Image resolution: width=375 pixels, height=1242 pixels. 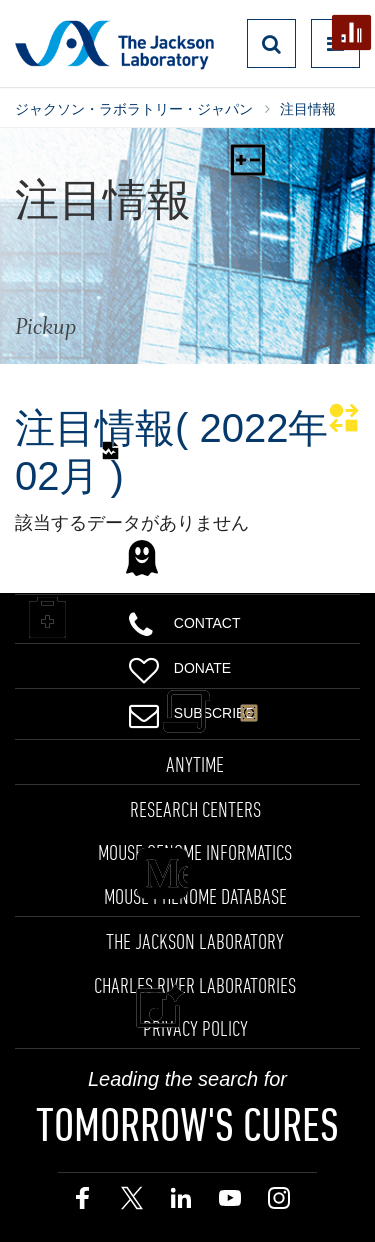 I want to click on swap or exchange between two items, so click(x=344, y=418).